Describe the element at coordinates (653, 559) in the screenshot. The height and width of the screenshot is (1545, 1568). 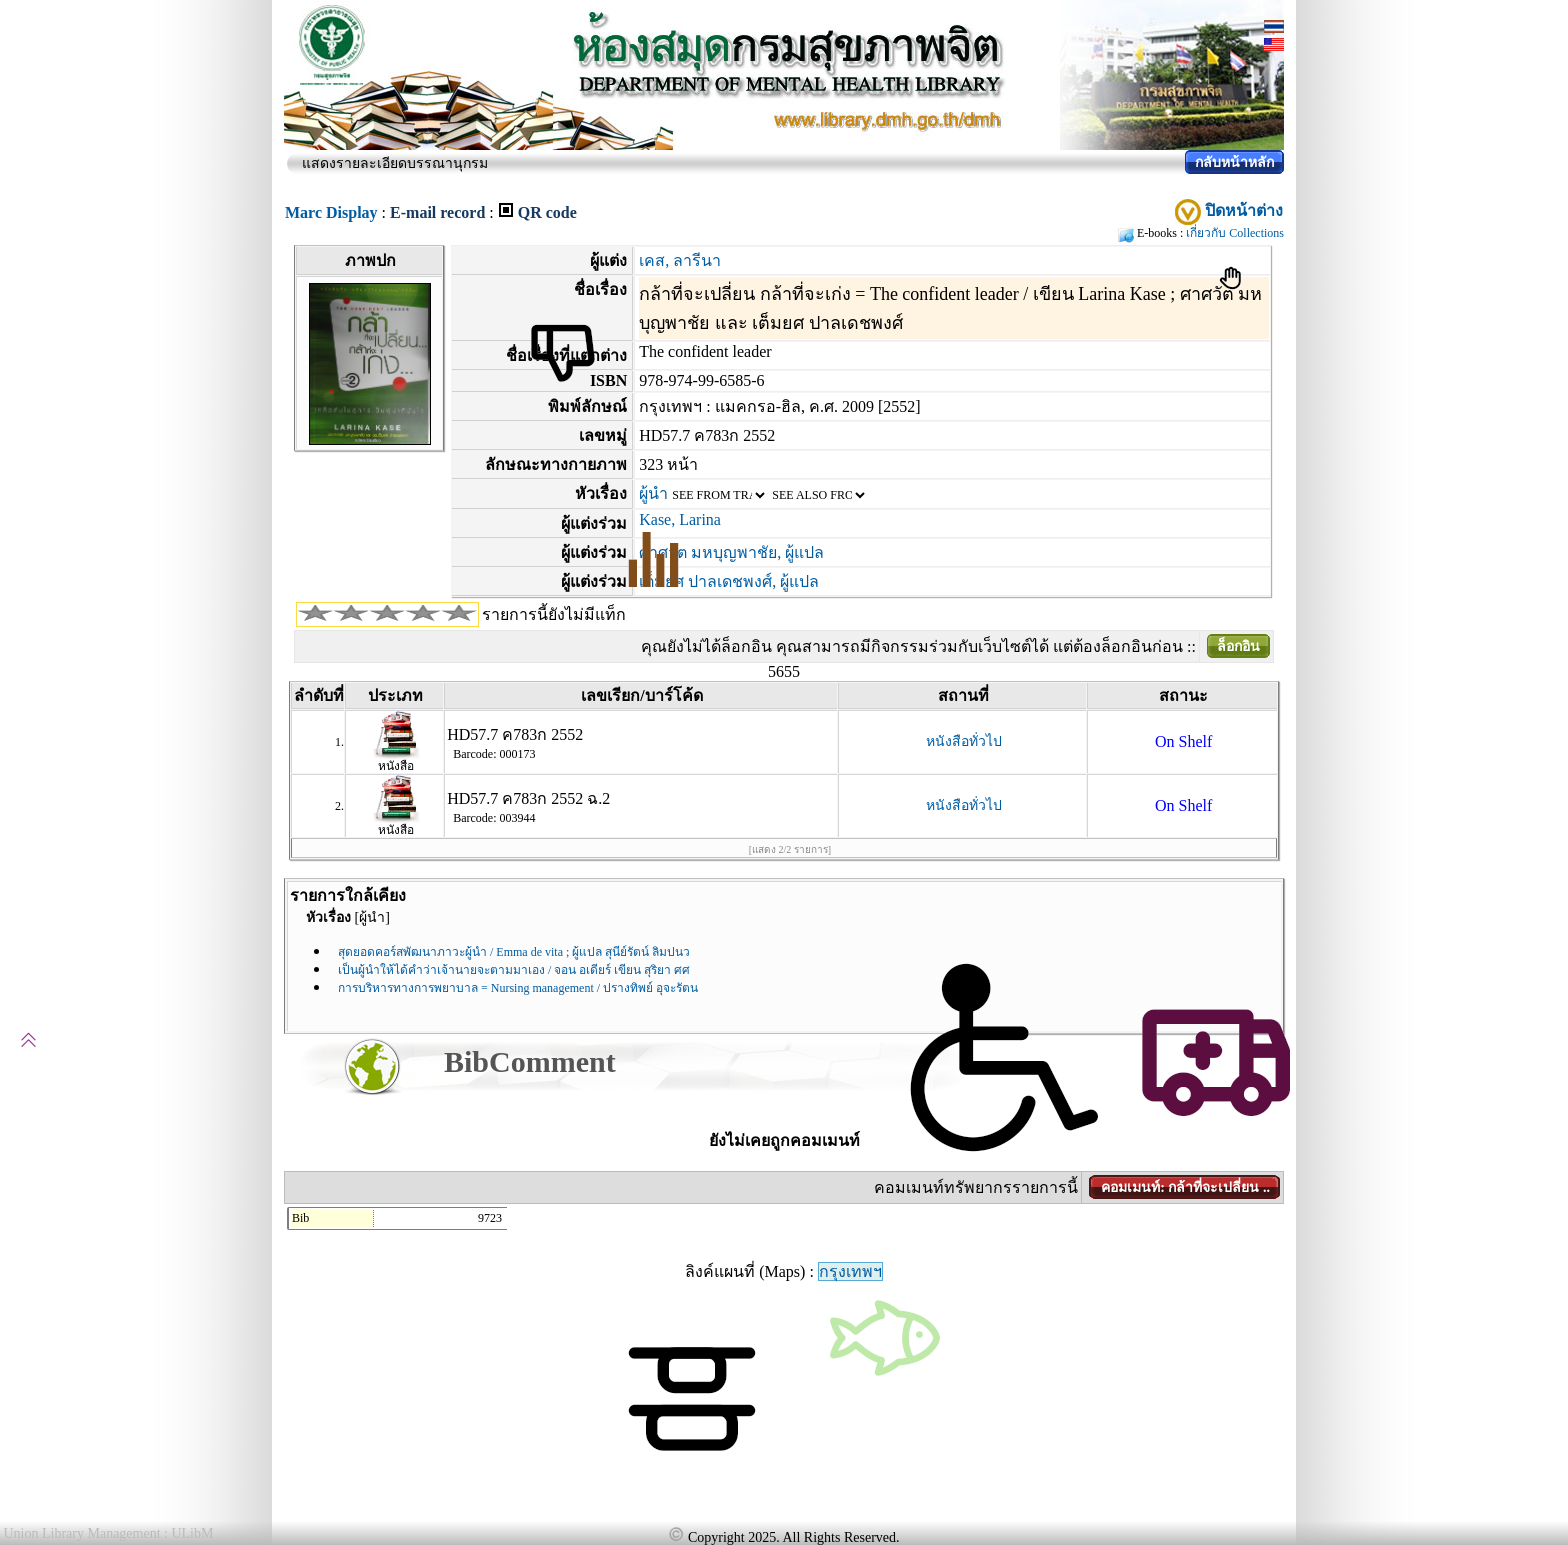
I see `view analytics or statistics` at that location.